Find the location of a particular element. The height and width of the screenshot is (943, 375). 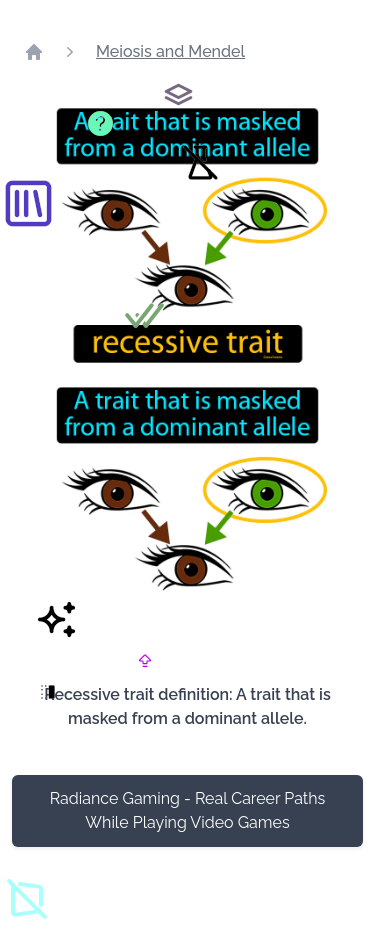

indicates AI-generated or enhanced content is located at coordinates (57, 619).